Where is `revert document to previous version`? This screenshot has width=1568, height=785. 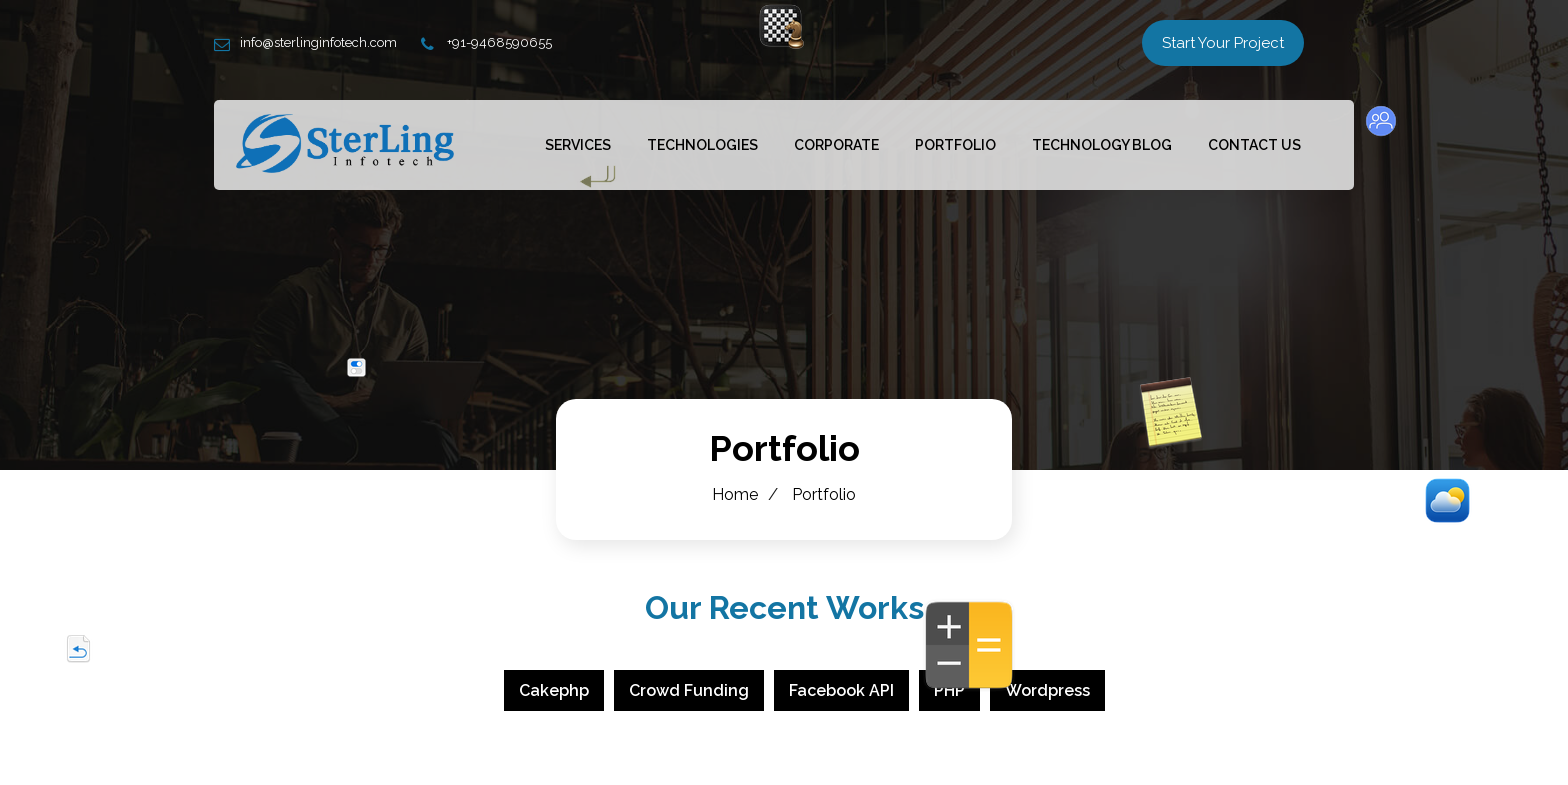 revert document to previous version is located at coordinates (78, 648).